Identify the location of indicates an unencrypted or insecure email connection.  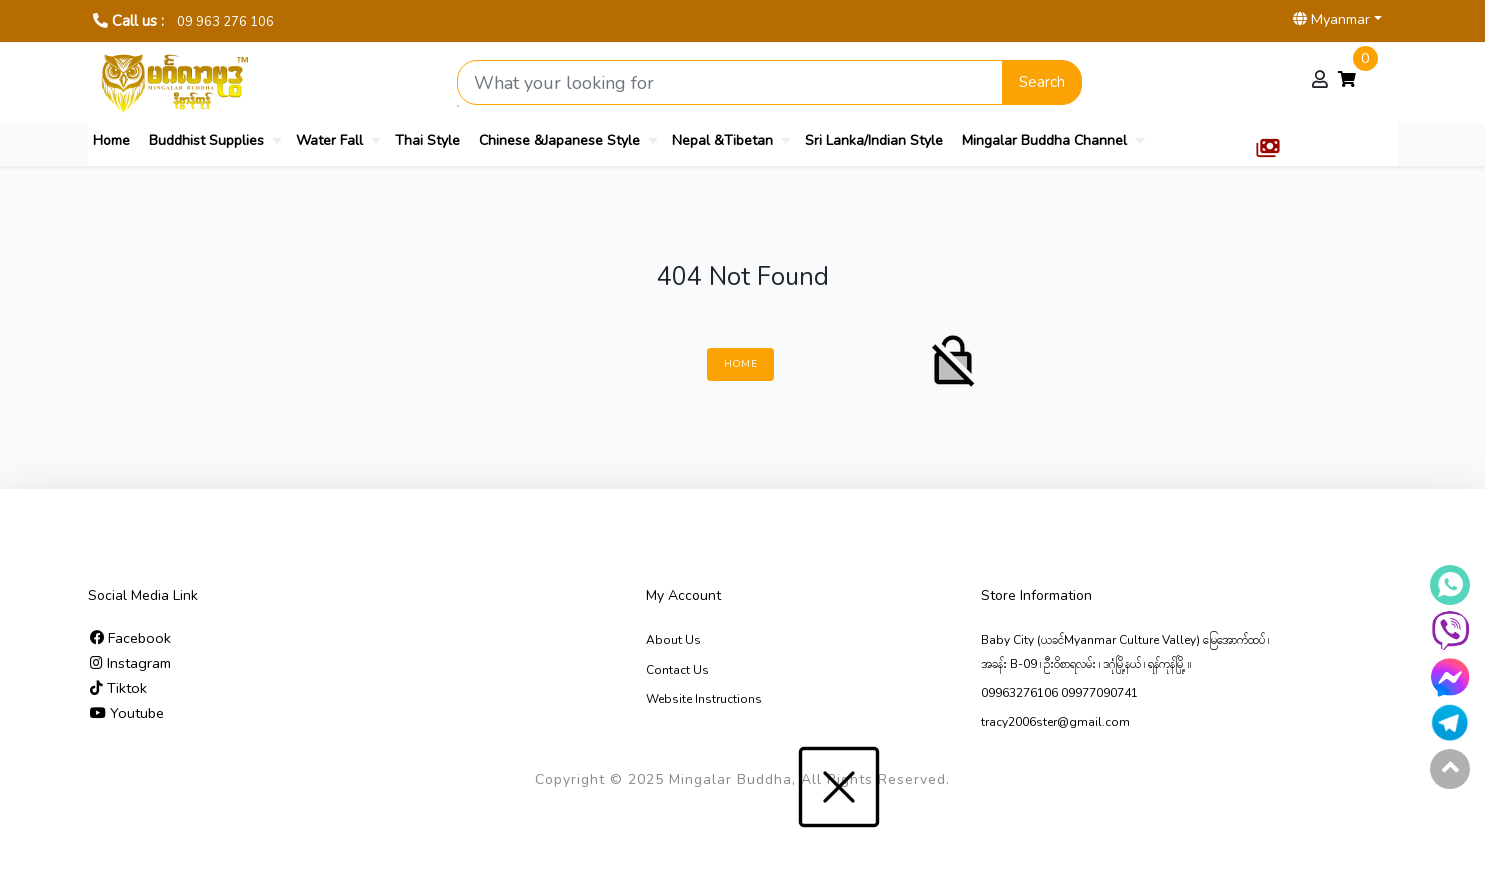
(953, 361).